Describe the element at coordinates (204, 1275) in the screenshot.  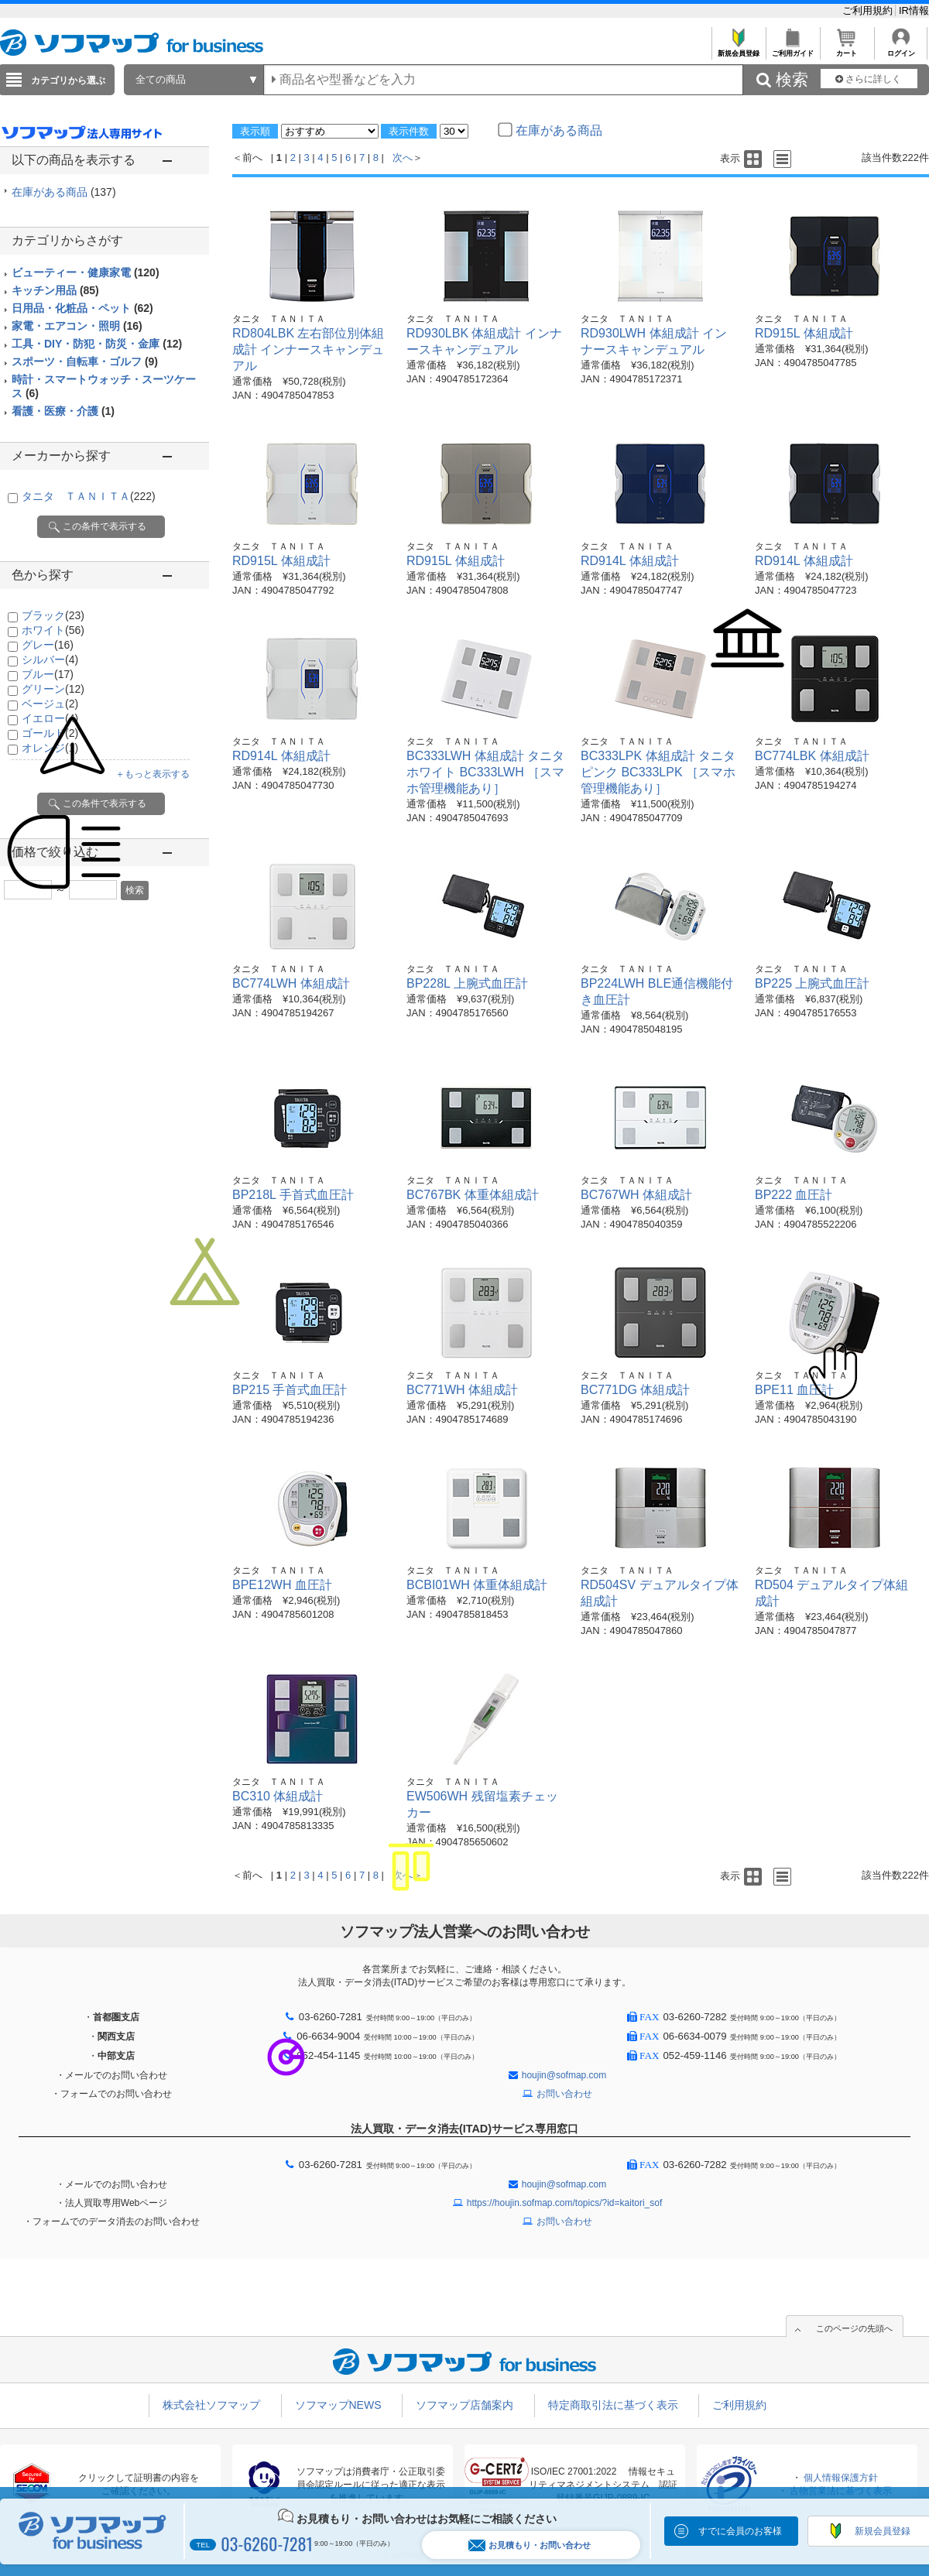
I see `view camping or outdoor accommodations` at that location.